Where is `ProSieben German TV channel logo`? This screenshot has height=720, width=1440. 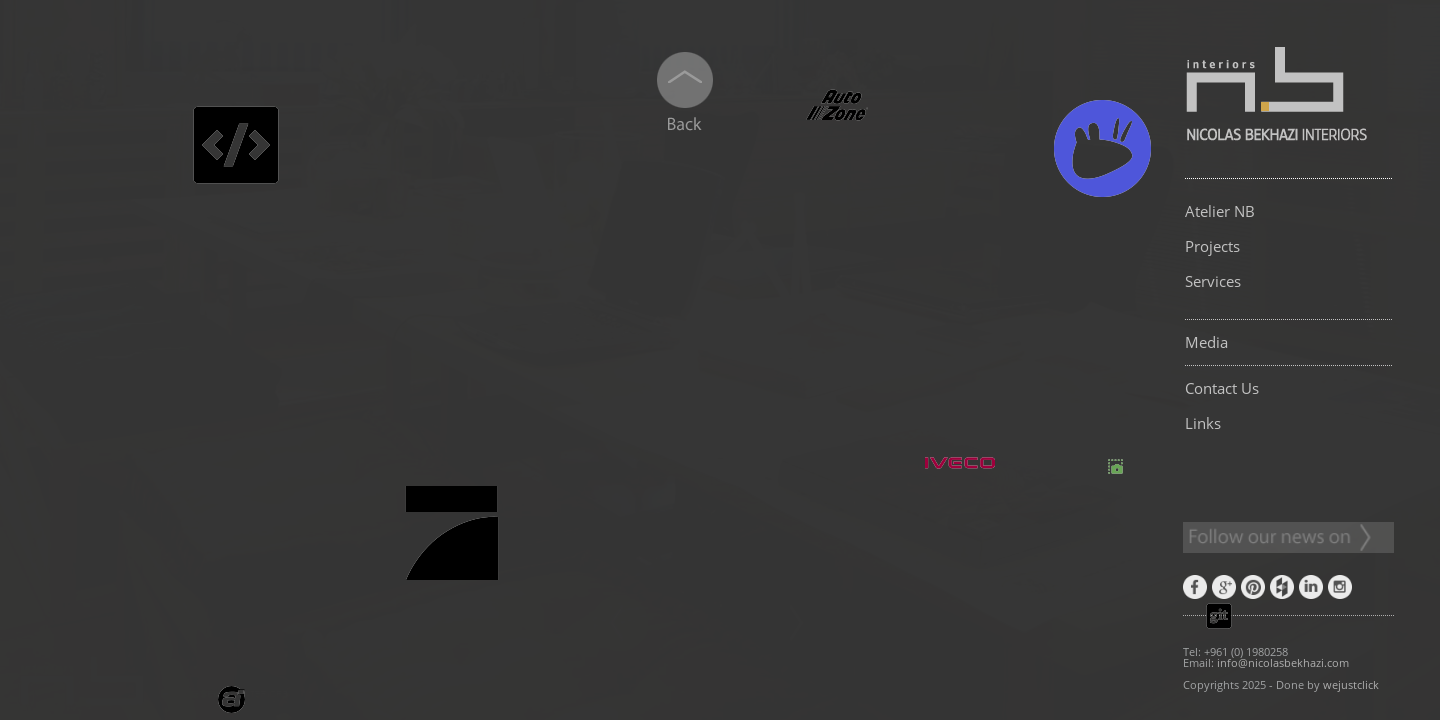 ProSieben German TV channel logo is located at coordinates (452, 533).